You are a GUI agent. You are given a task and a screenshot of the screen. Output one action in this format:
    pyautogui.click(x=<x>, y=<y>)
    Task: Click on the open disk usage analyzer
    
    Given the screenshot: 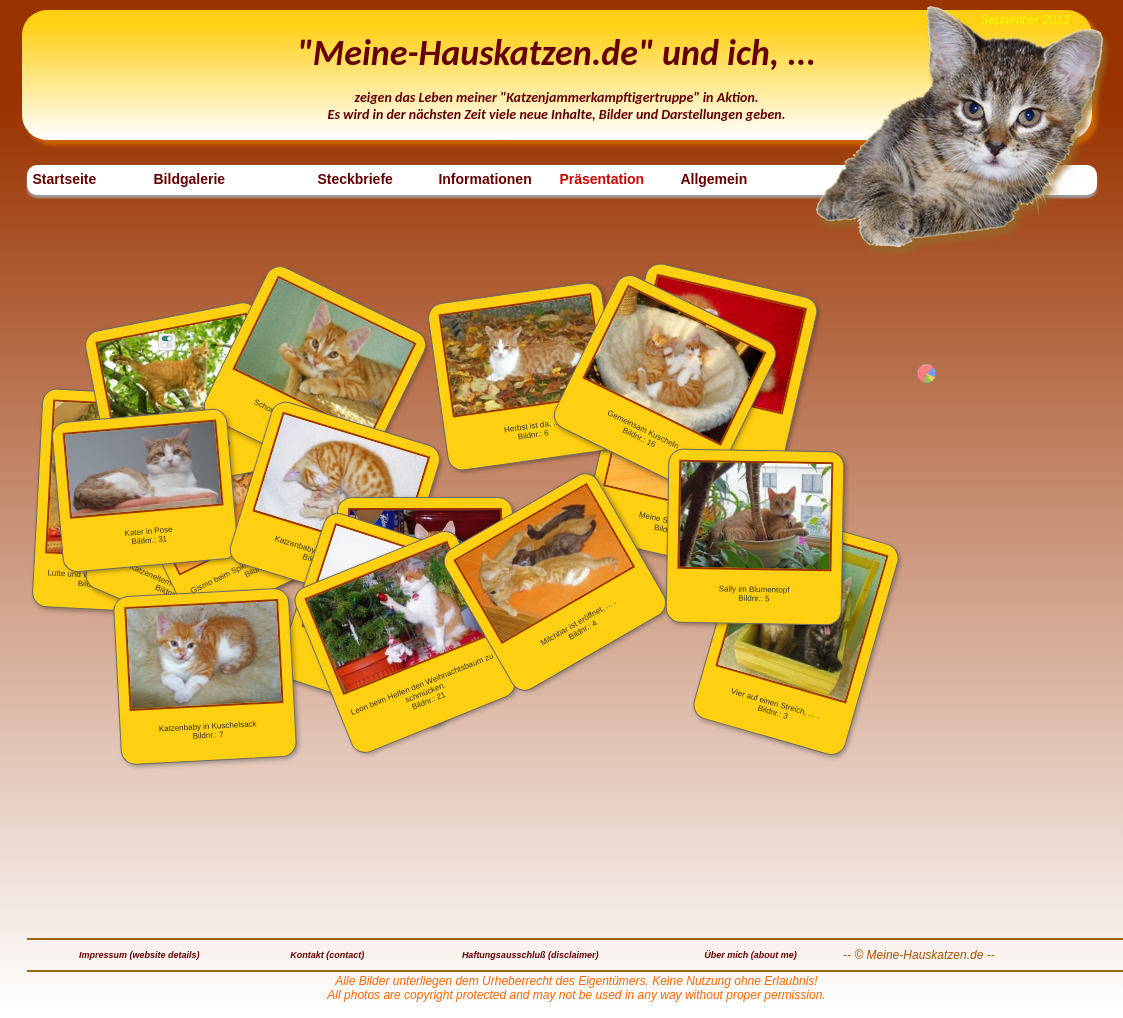 What is the action you would take?
    pyautogui.click(x=926, y=373)
    